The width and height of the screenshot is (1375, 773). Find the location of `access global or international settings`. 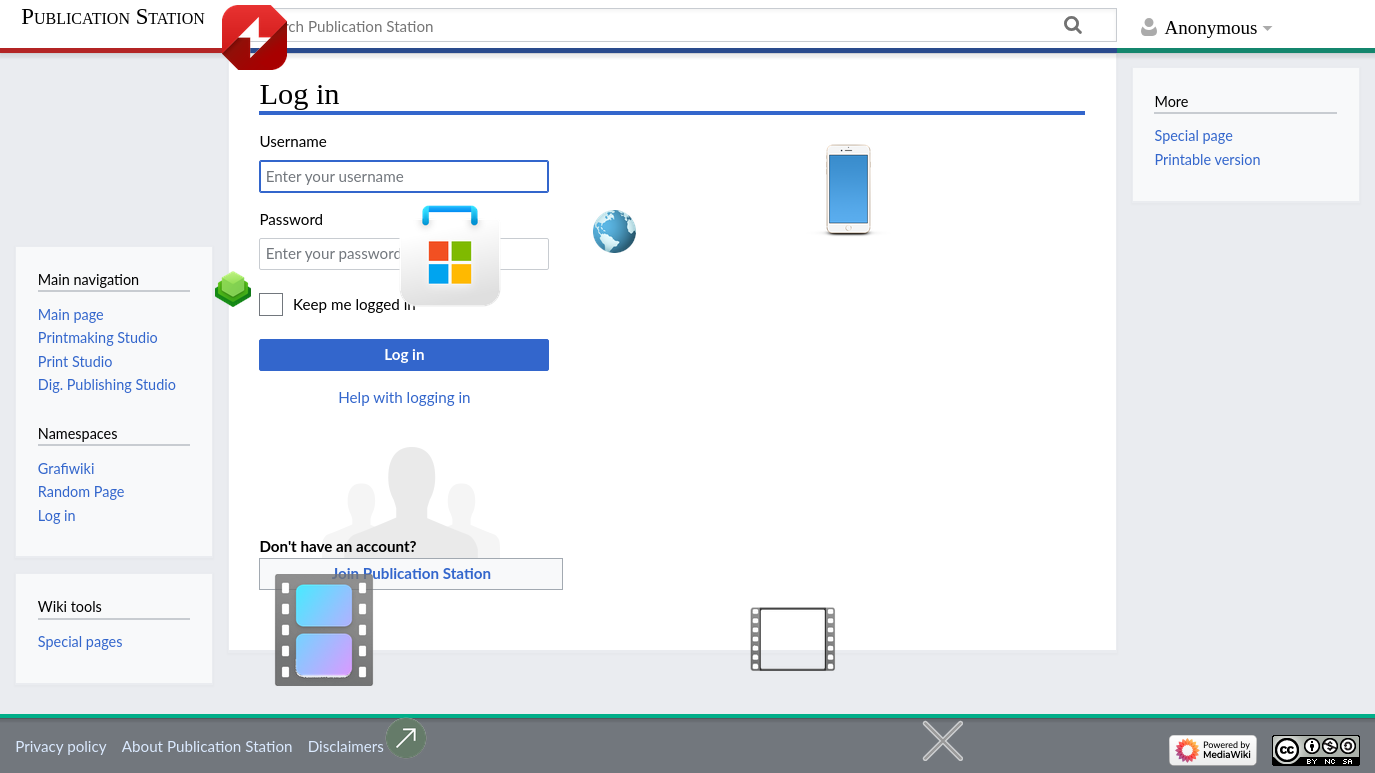

access global or international settings is located at coordinates (614, 231).